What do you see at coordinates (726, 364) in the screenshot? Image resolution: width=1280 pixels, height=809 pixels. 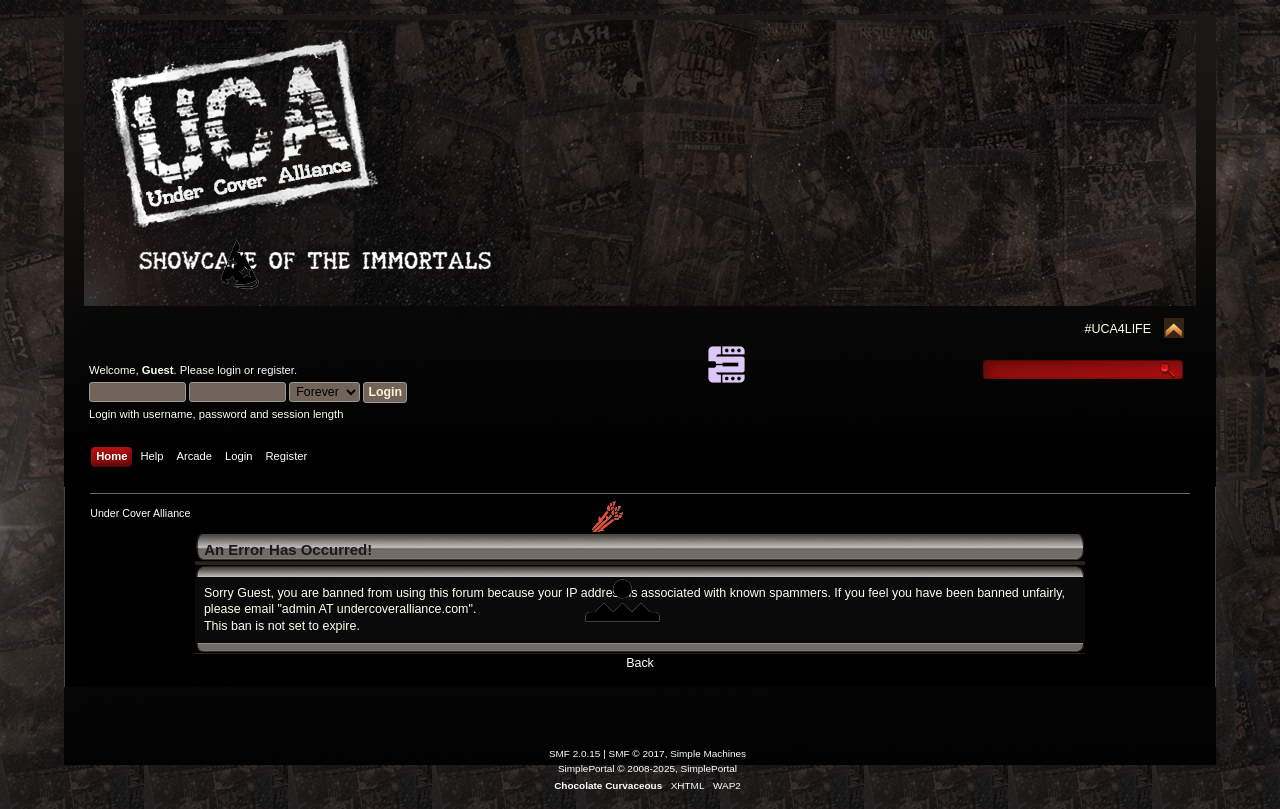 I see `connect or link two components together` at bounding box center [726, 364].